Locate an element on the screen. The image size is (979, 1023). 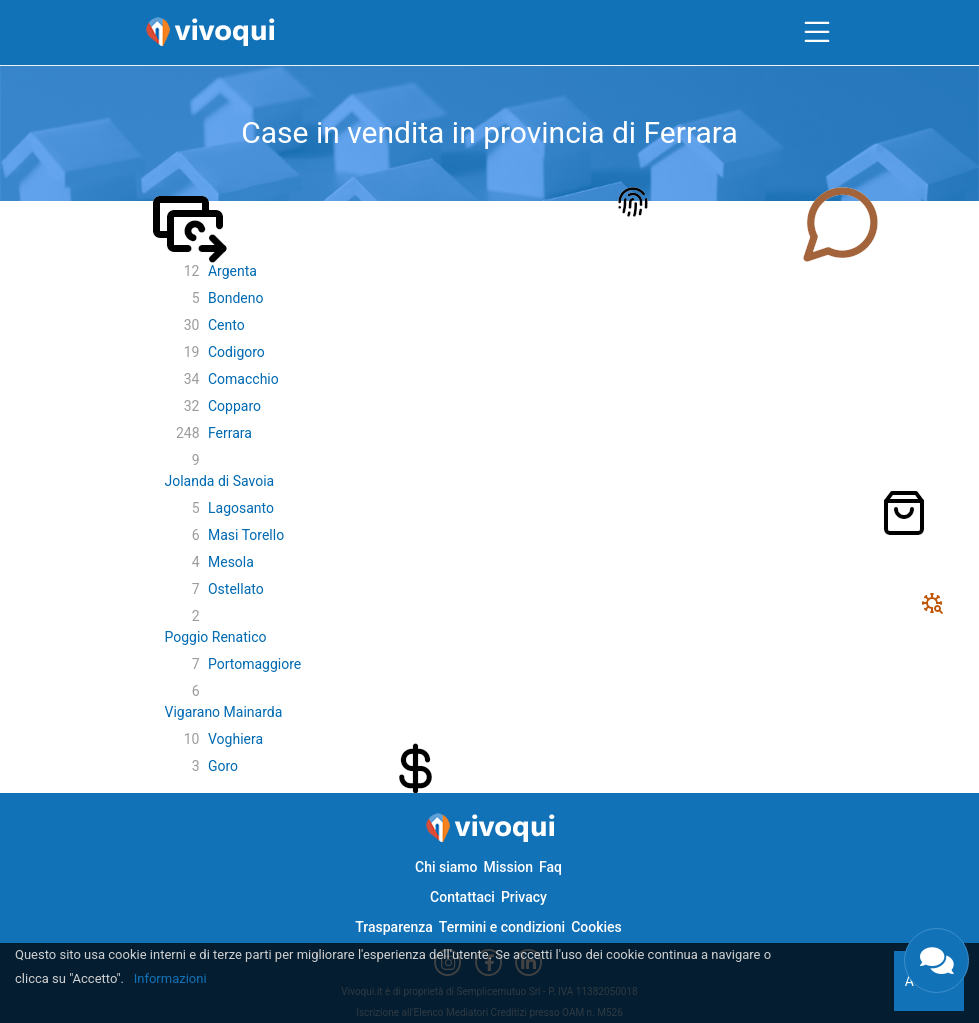
search for virus or malware threats is located at coordinates (932, 603).